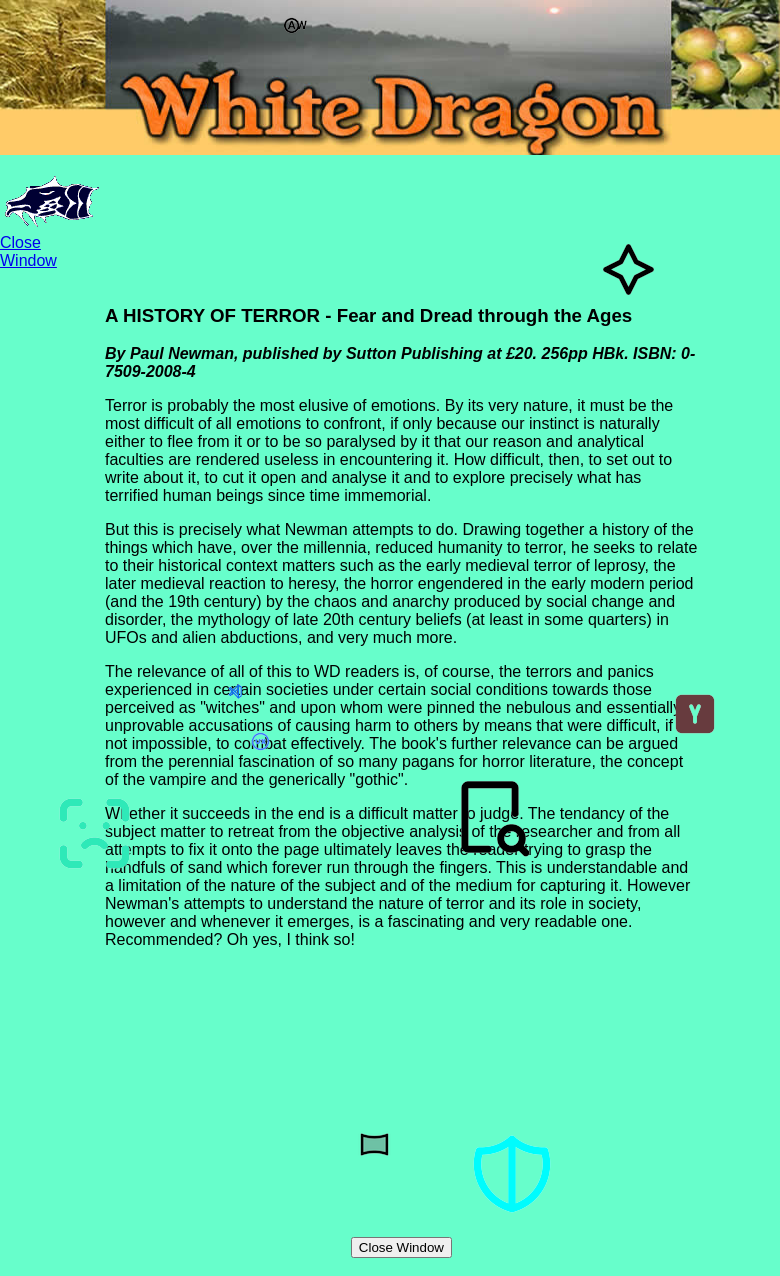  Describe the element at coordinates (490, 817) in the screenshot. I see `search for a tablet device` at that location.